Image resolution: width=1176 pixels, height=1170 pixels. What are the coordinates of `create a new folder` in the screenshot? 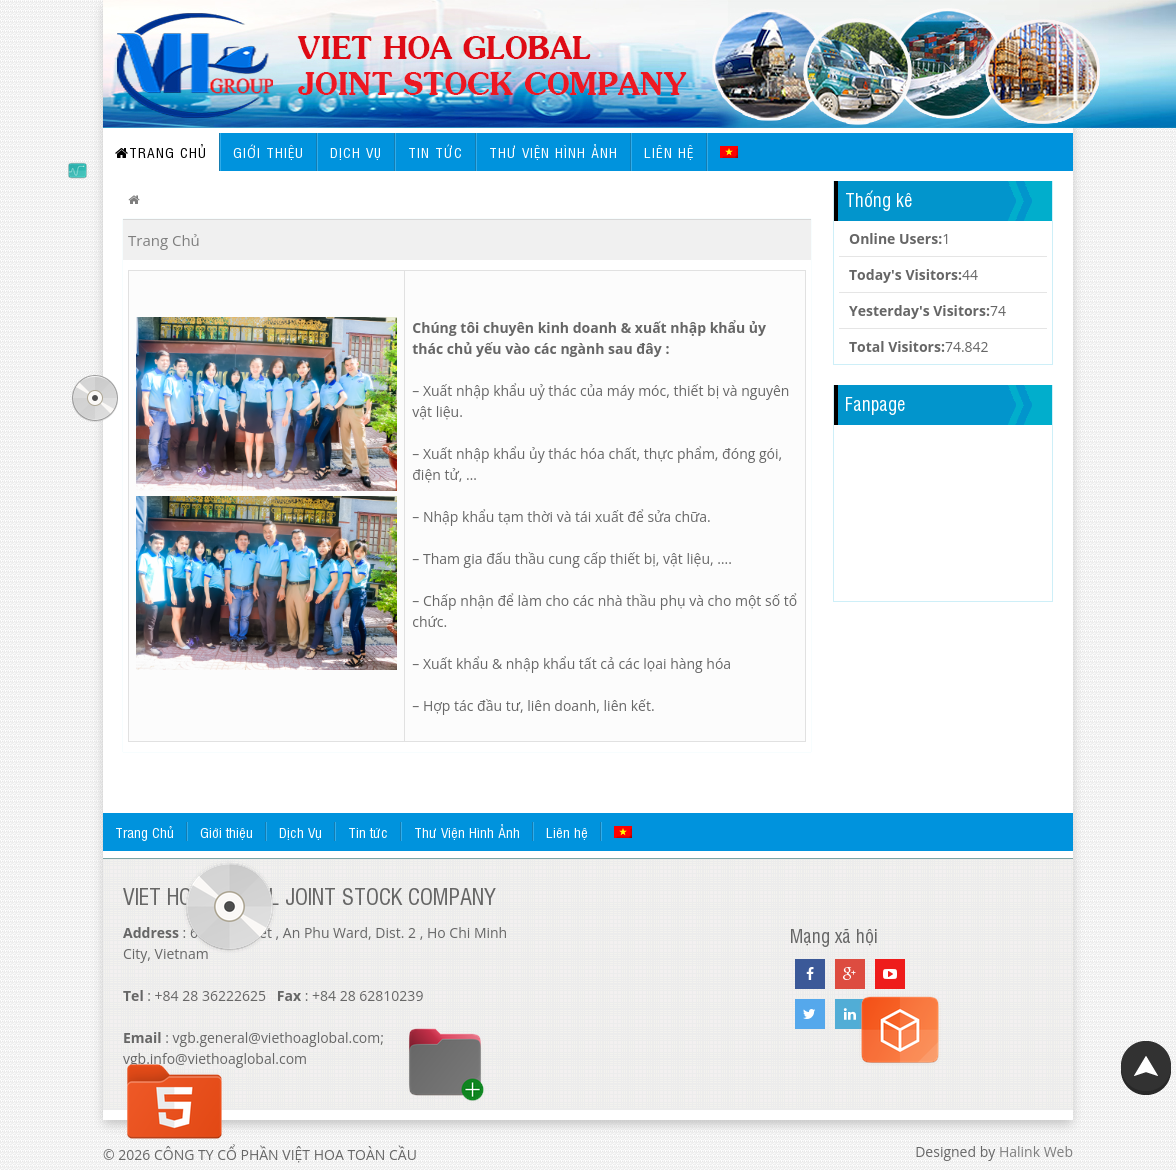 It's located at (445, 1062).